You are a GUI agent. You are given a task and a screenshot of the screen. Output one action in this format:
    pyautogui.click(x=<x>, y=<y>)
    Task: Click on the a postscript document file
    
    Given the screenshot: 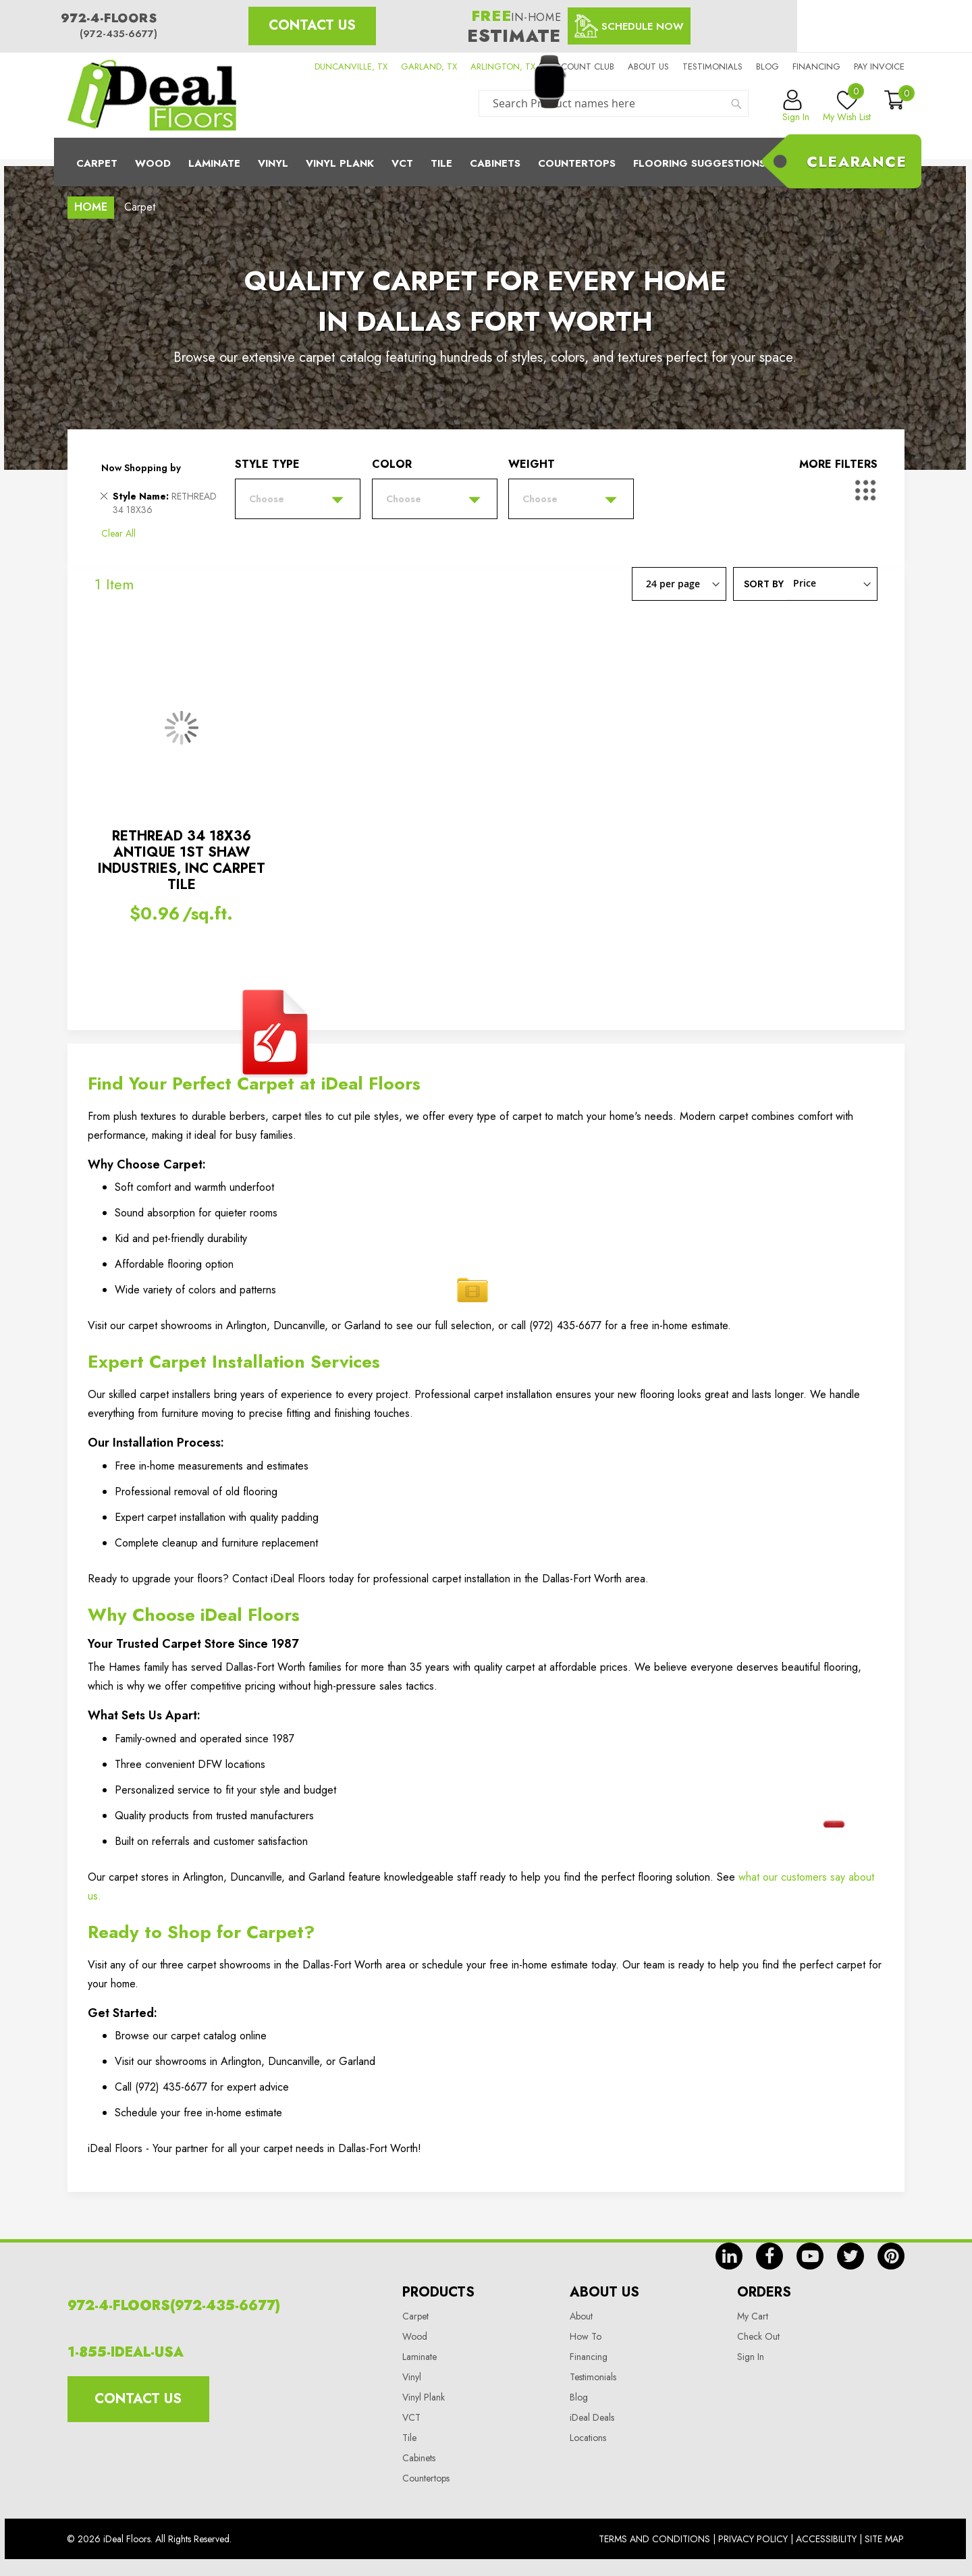 What is the action you would take?
    pyautogui.click(x=275, y=1034)
    